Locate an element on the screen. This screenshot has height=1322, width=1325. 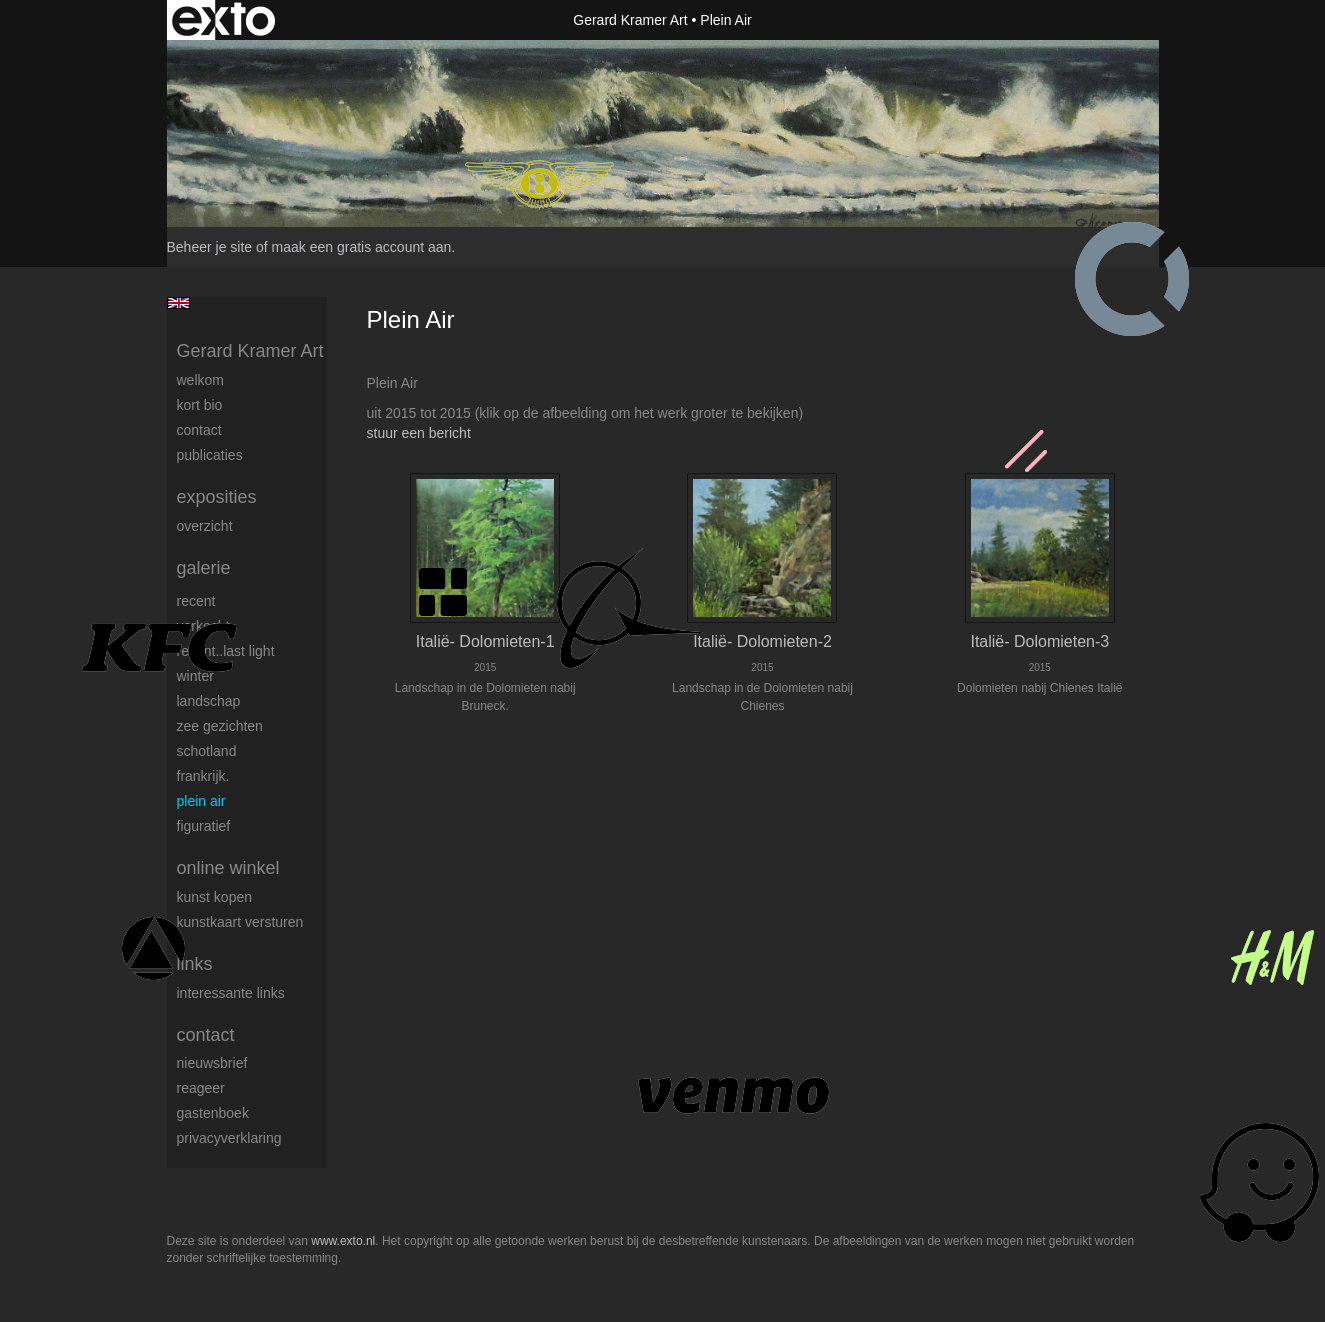
open the venmo app is located at coordinates (733, 1095).